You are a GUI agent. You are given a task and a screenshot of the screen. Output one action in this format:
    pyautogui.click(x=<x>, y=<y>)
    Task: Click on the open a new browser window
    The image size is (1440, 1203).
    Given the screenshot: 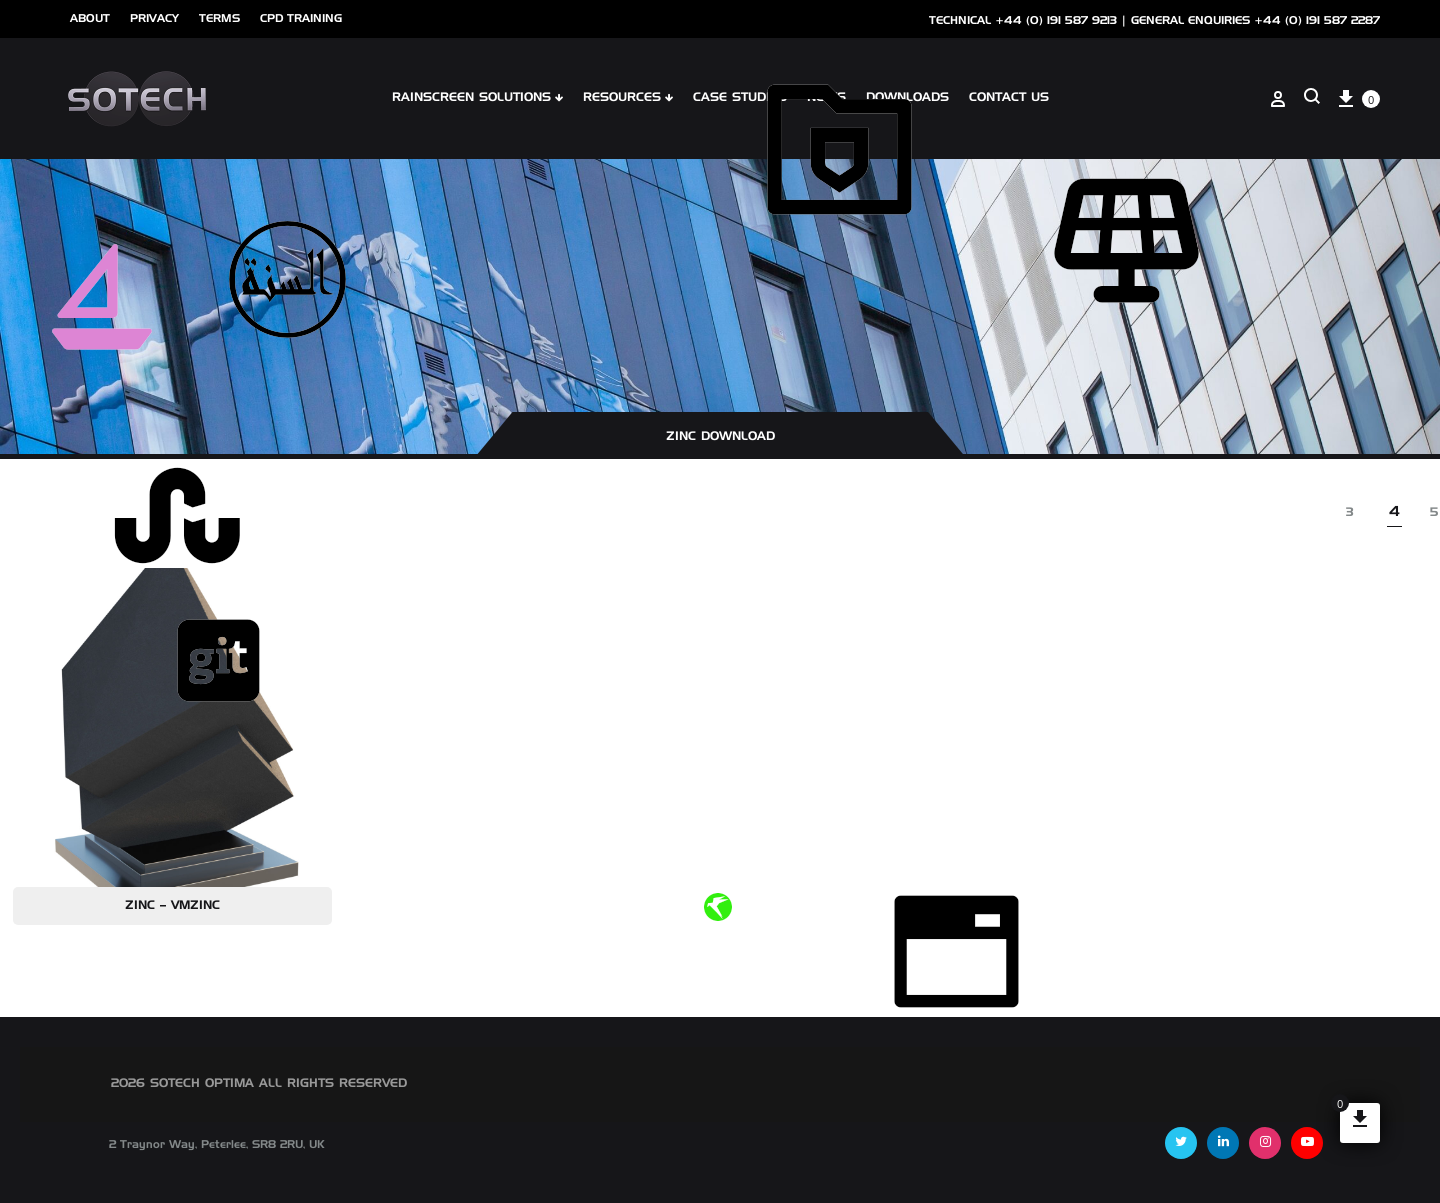 What is the action you would take?
    pyautogui.click(x=956, y=951)
    